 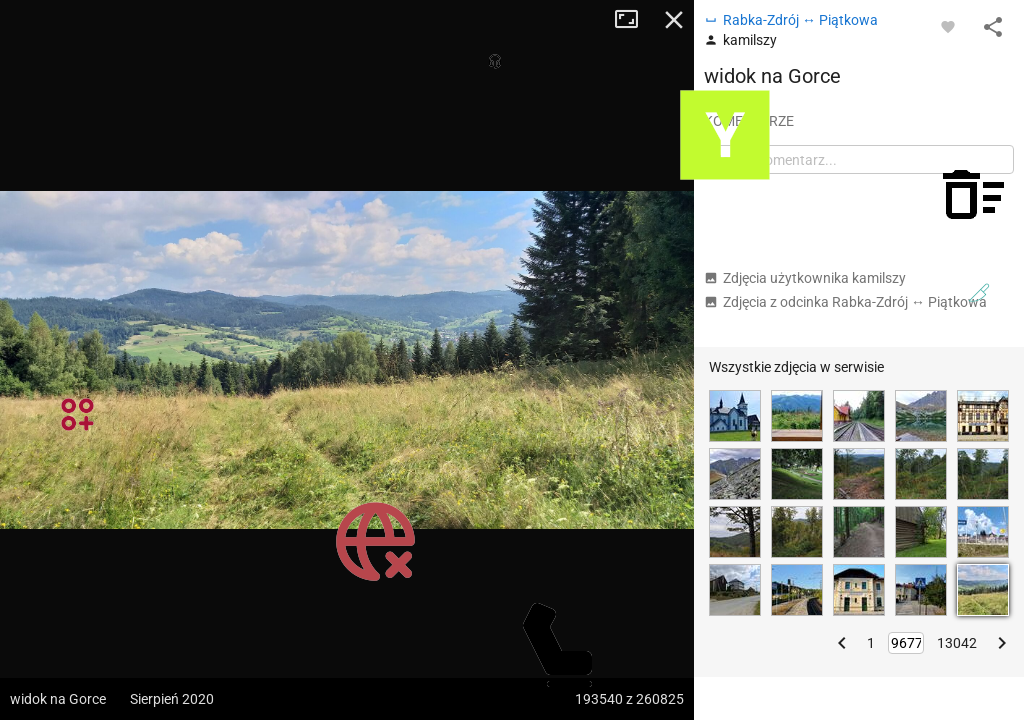 I want to click on add a new item to a collection or group, so click(x=77, y=414).